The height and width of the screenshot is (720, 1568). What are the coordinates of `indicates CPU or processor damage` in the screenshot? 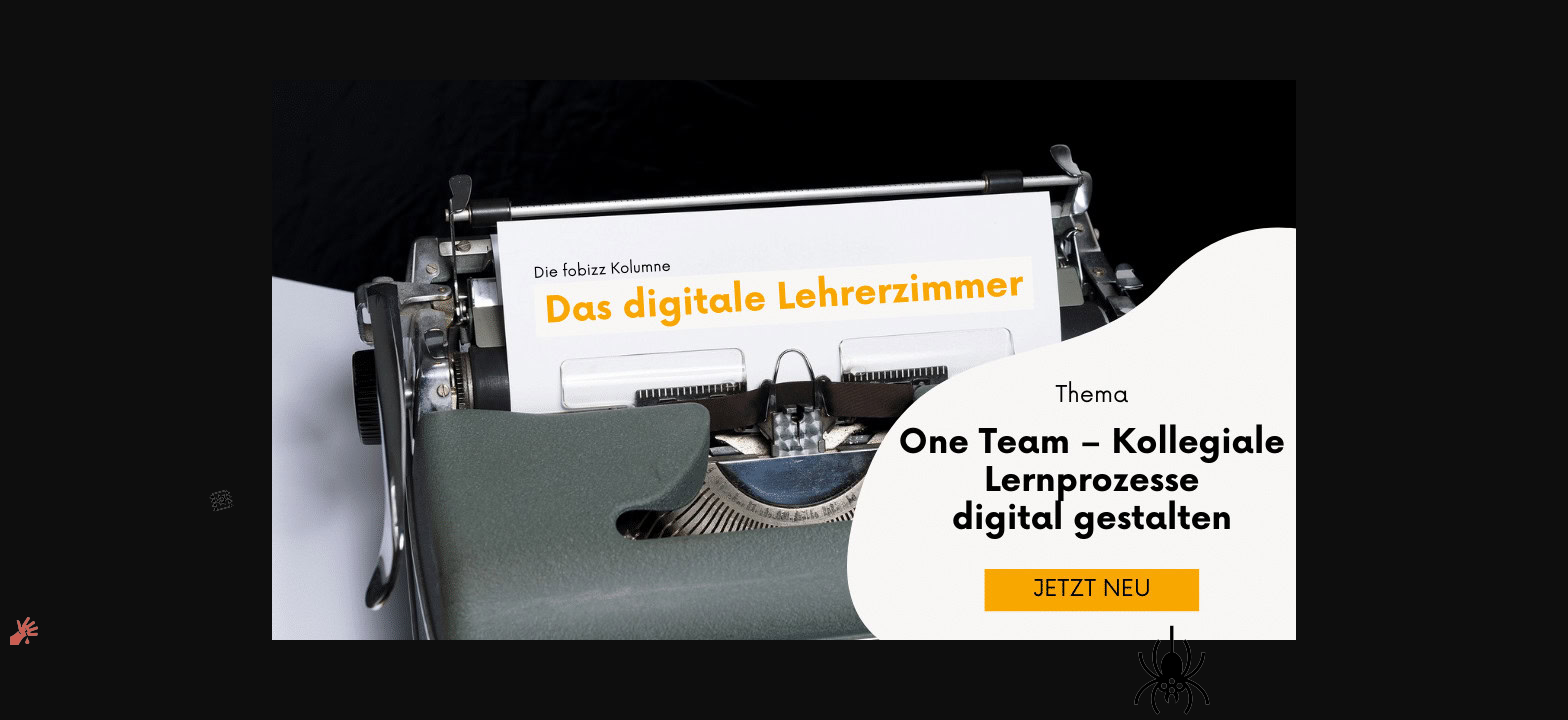 It's located at (221, 500).